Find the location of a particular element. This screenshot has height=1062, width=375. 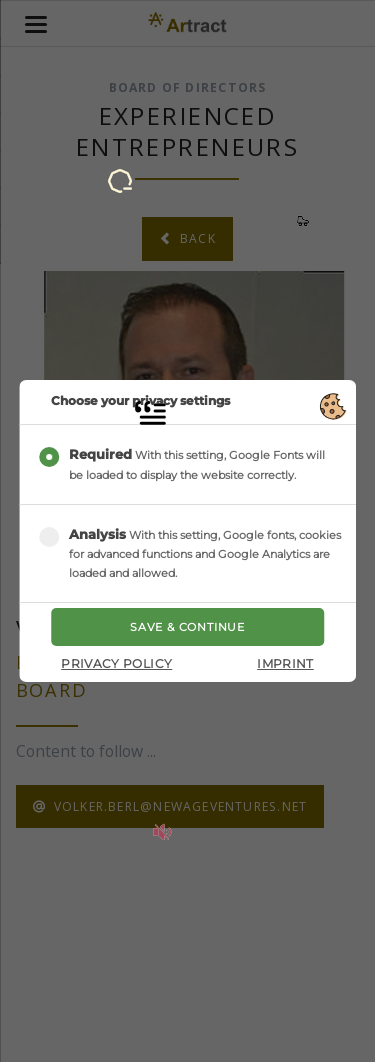

insert a blockquote is located at coordinates (150, 412).